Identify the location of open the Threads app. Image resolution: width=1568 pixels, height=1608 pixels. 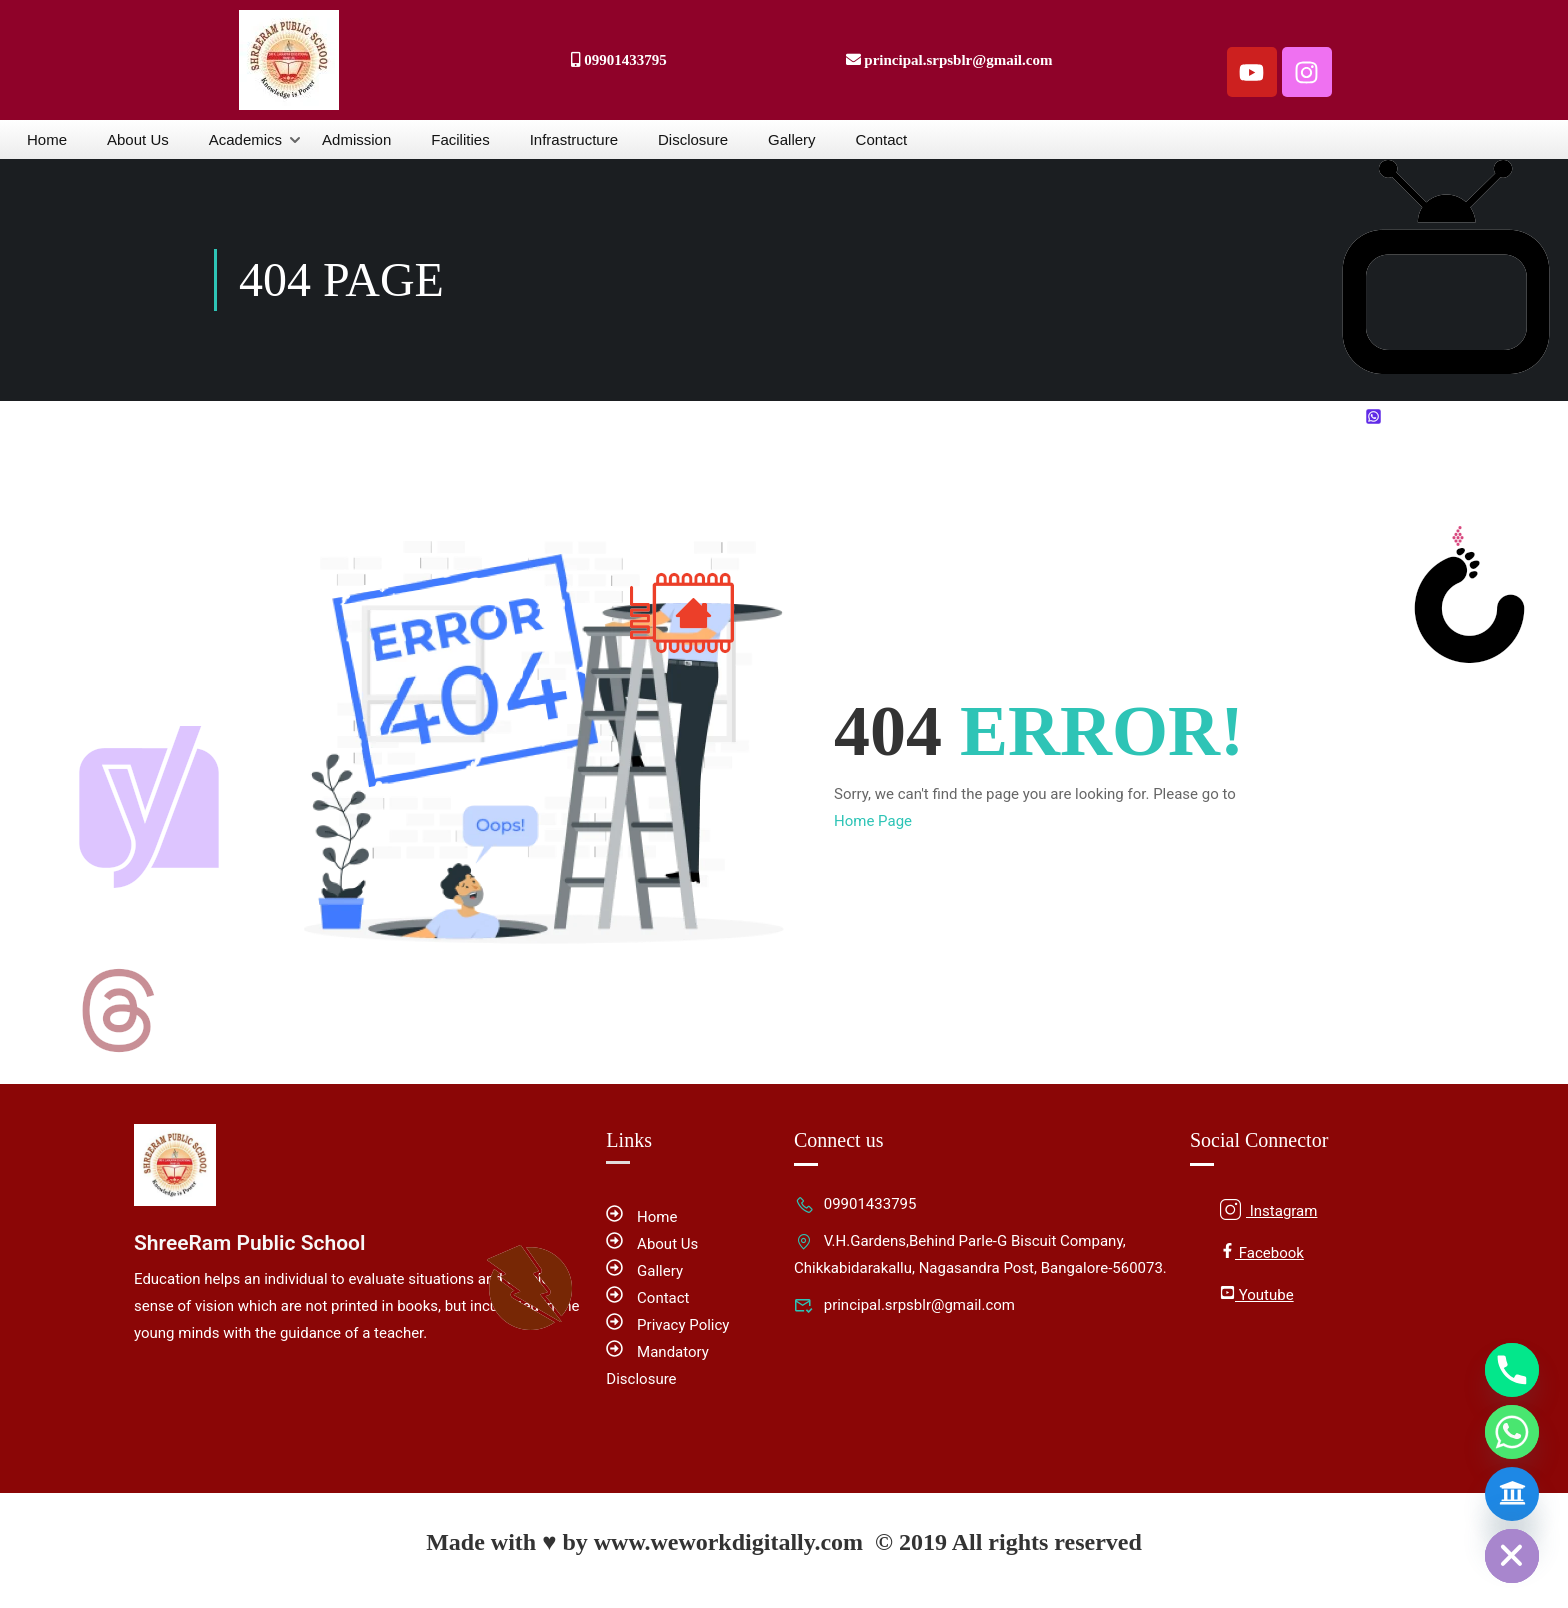
(118, 1010).